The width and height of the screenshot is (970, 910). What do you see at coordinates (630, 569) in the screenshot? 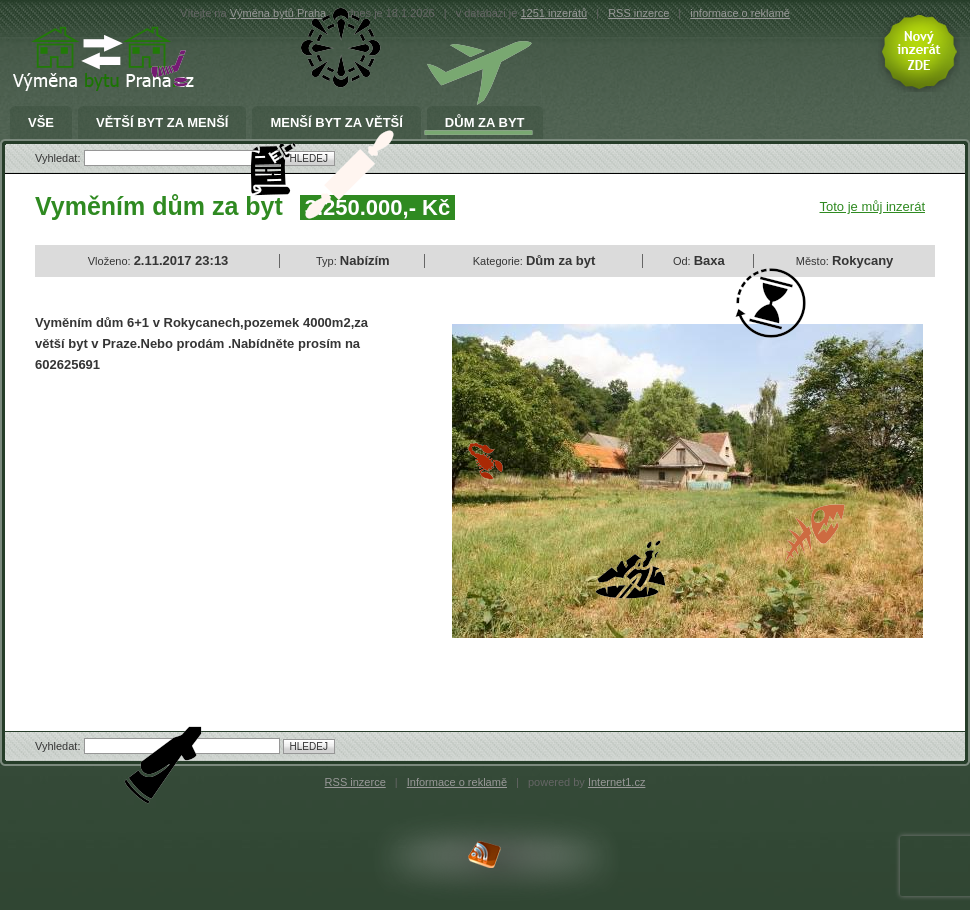
I see `dig or excavate in a game` at bounding box center [630, 569].